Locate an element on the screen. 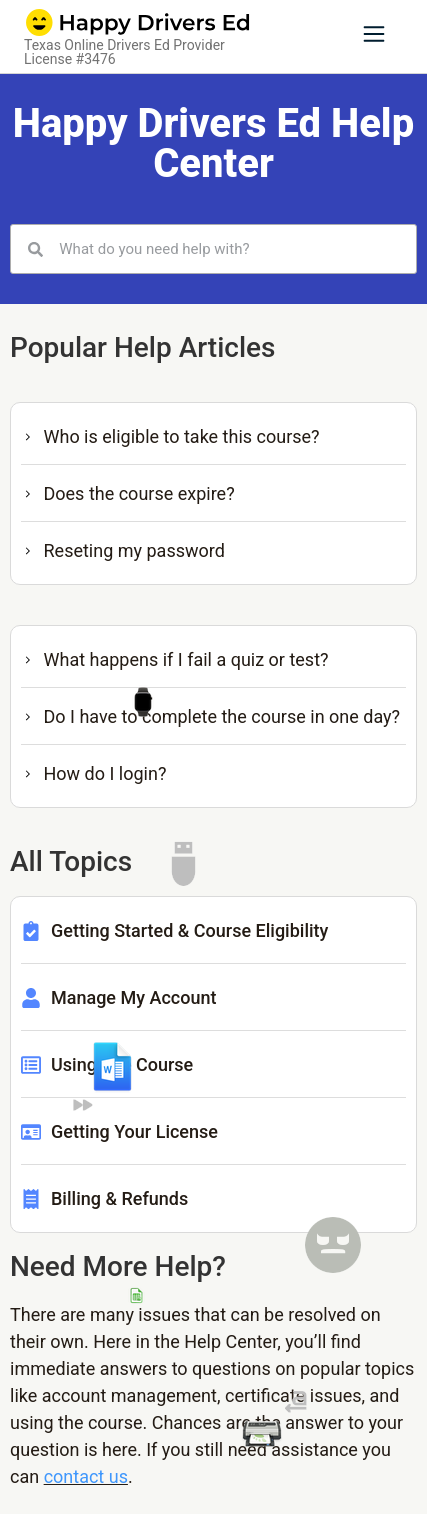 The width and height of the screenshot is (427, 1514). react with anger to a message or post is located at coordinates (333, 1245).